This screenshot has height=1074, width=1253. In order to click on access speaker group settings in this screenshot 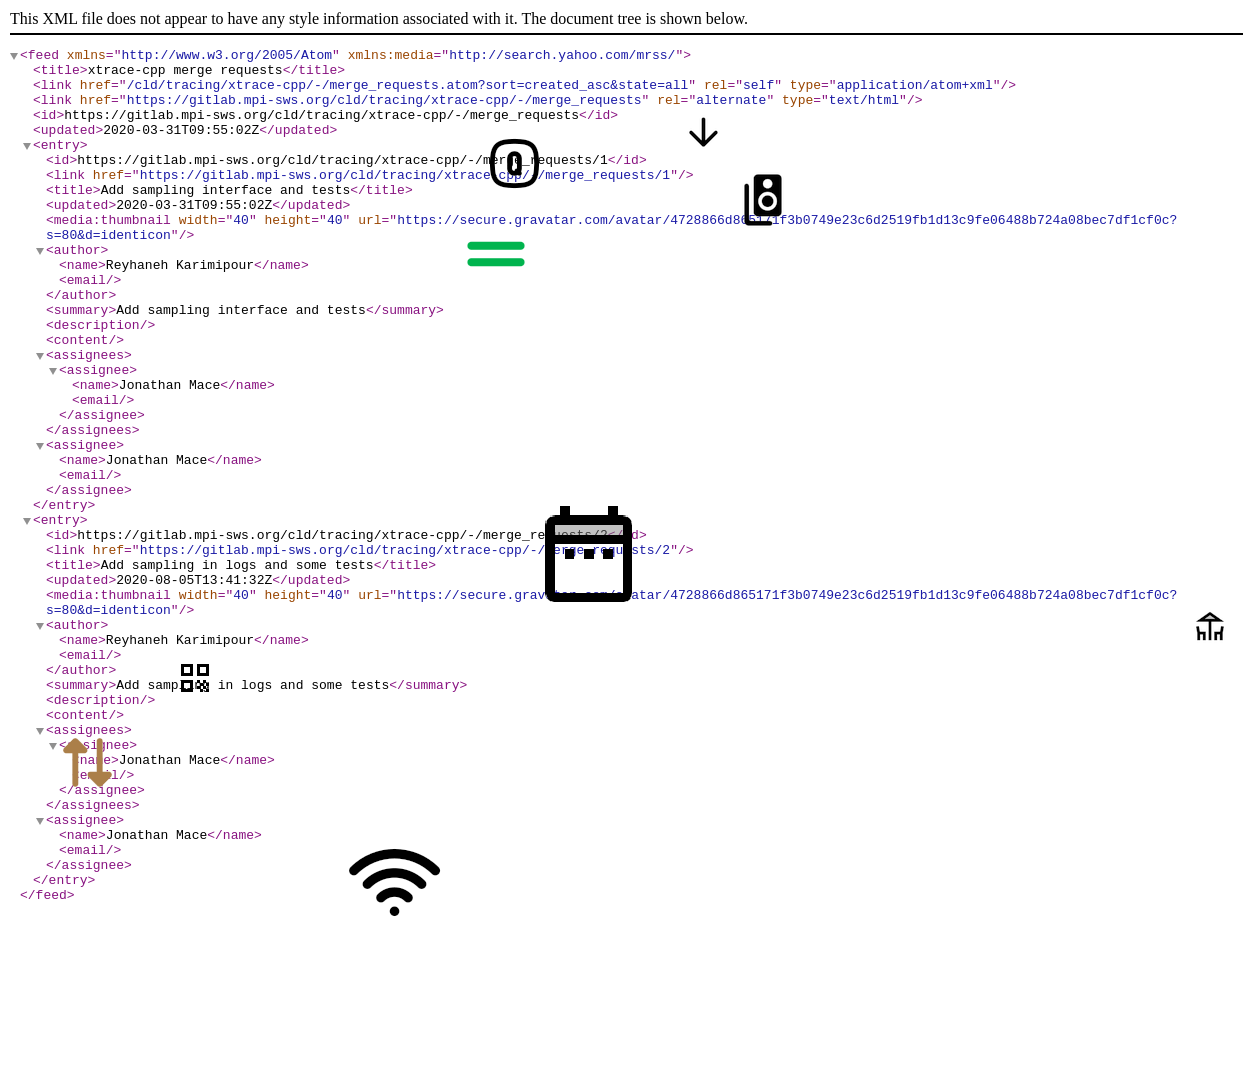, I will do `click(763, 200)`.